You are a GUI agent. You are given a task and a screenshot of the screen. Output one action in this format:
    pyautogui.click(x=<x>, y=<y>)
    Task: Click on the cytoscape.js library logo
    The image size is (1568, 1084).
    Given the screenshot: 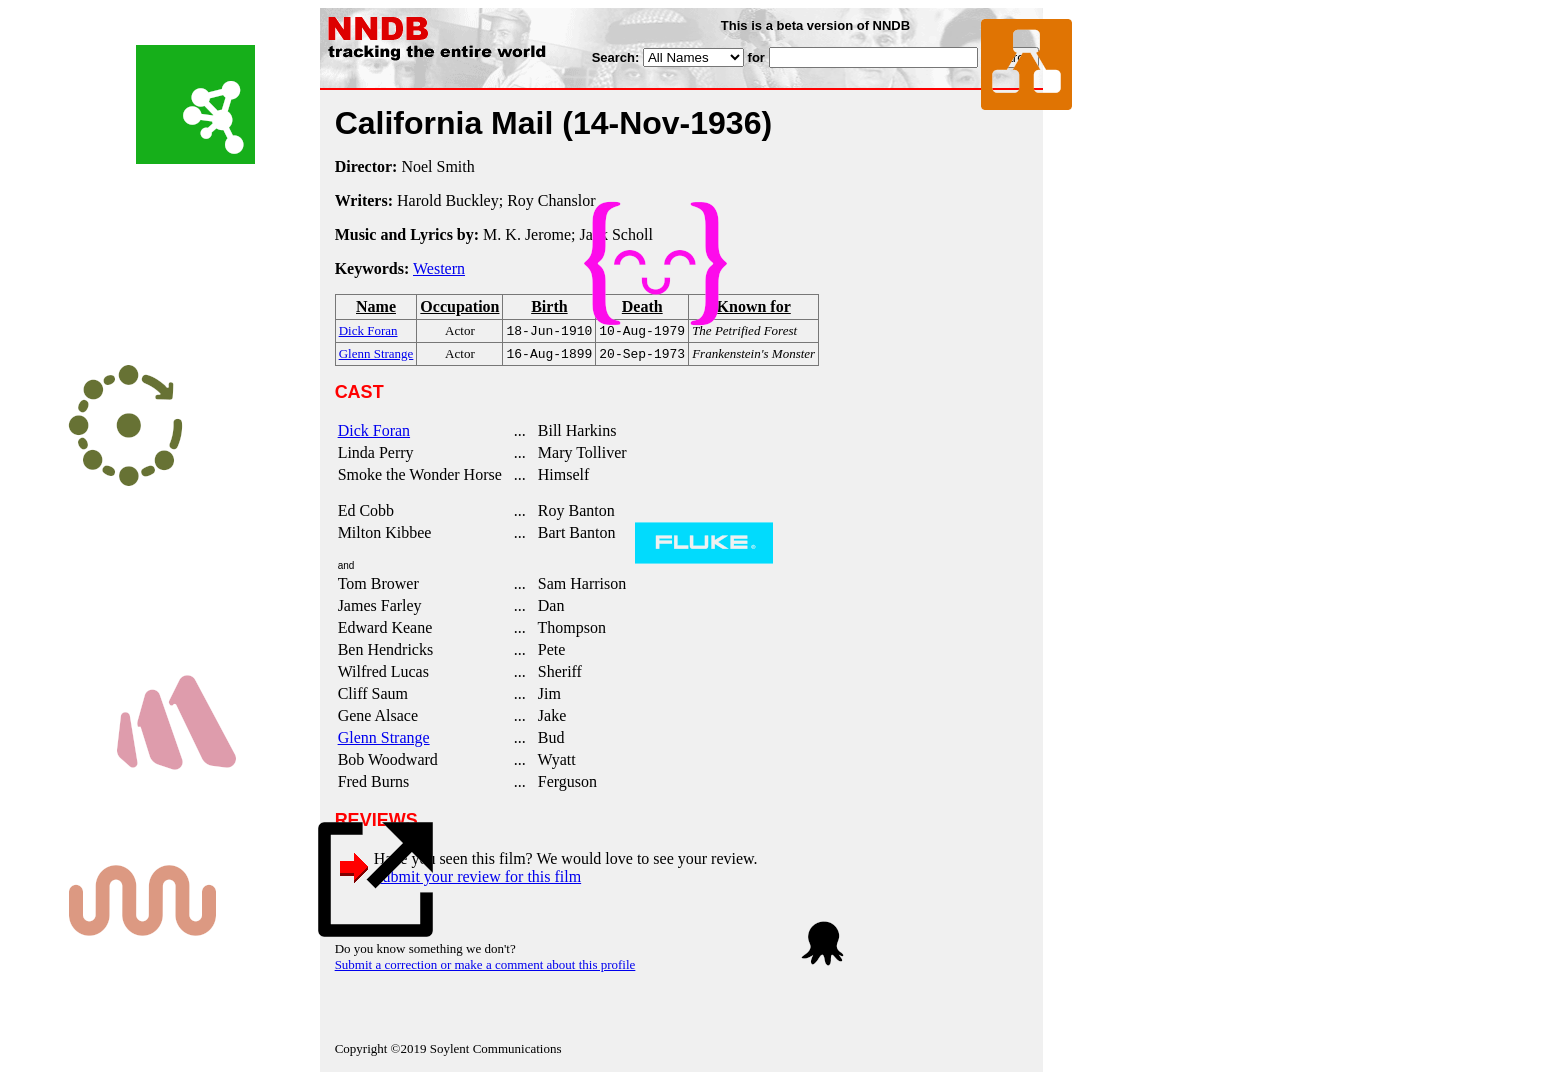 What is the action you would take?
    pyautogui.click(x=195, y=104)
    